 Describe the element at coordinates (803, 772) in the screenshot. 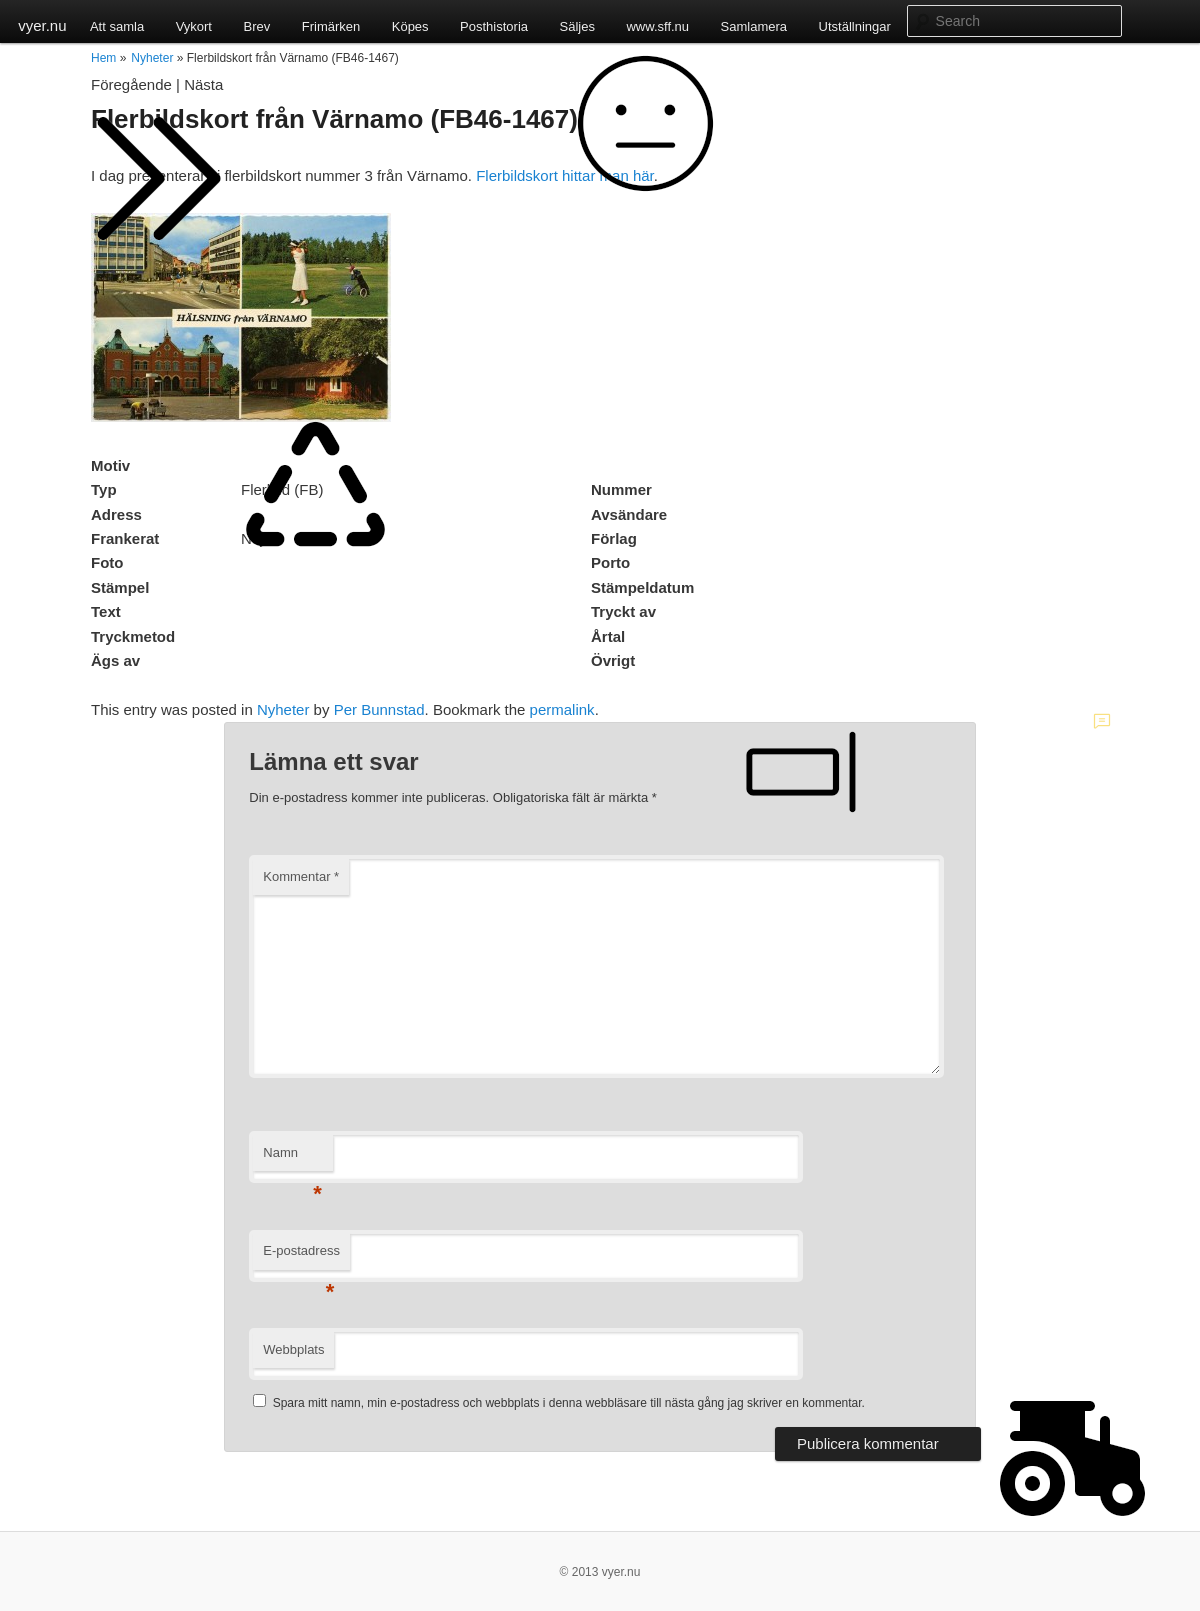

I see `align content to the right` at that location.